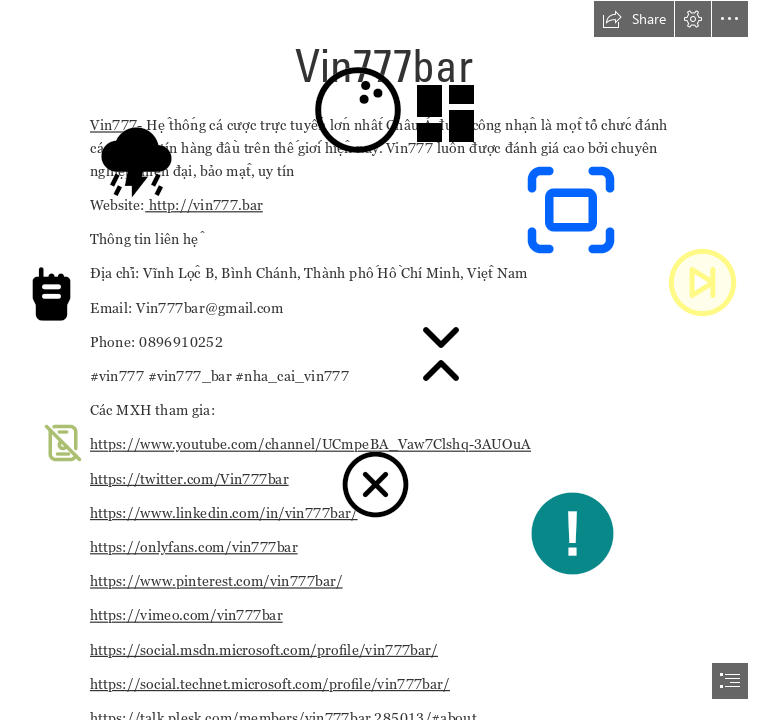  What do you see at coordinates (63, 443) in the screenshot?
I see `disable or hide identification badge` at bounding box center [63, 443].